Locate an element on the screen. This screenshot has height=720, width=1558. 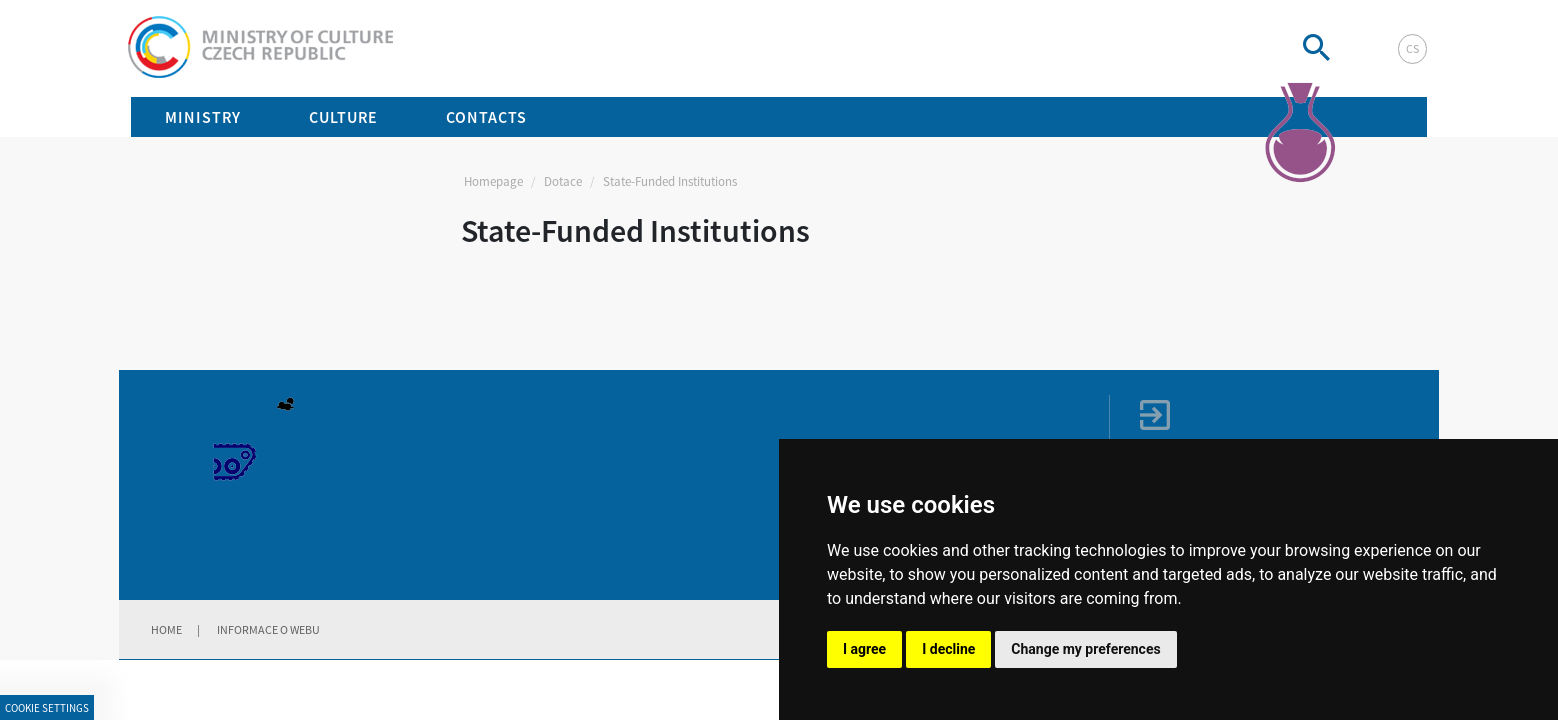
access the alchemy or crafting menu is located at coordinates (1300, 133).